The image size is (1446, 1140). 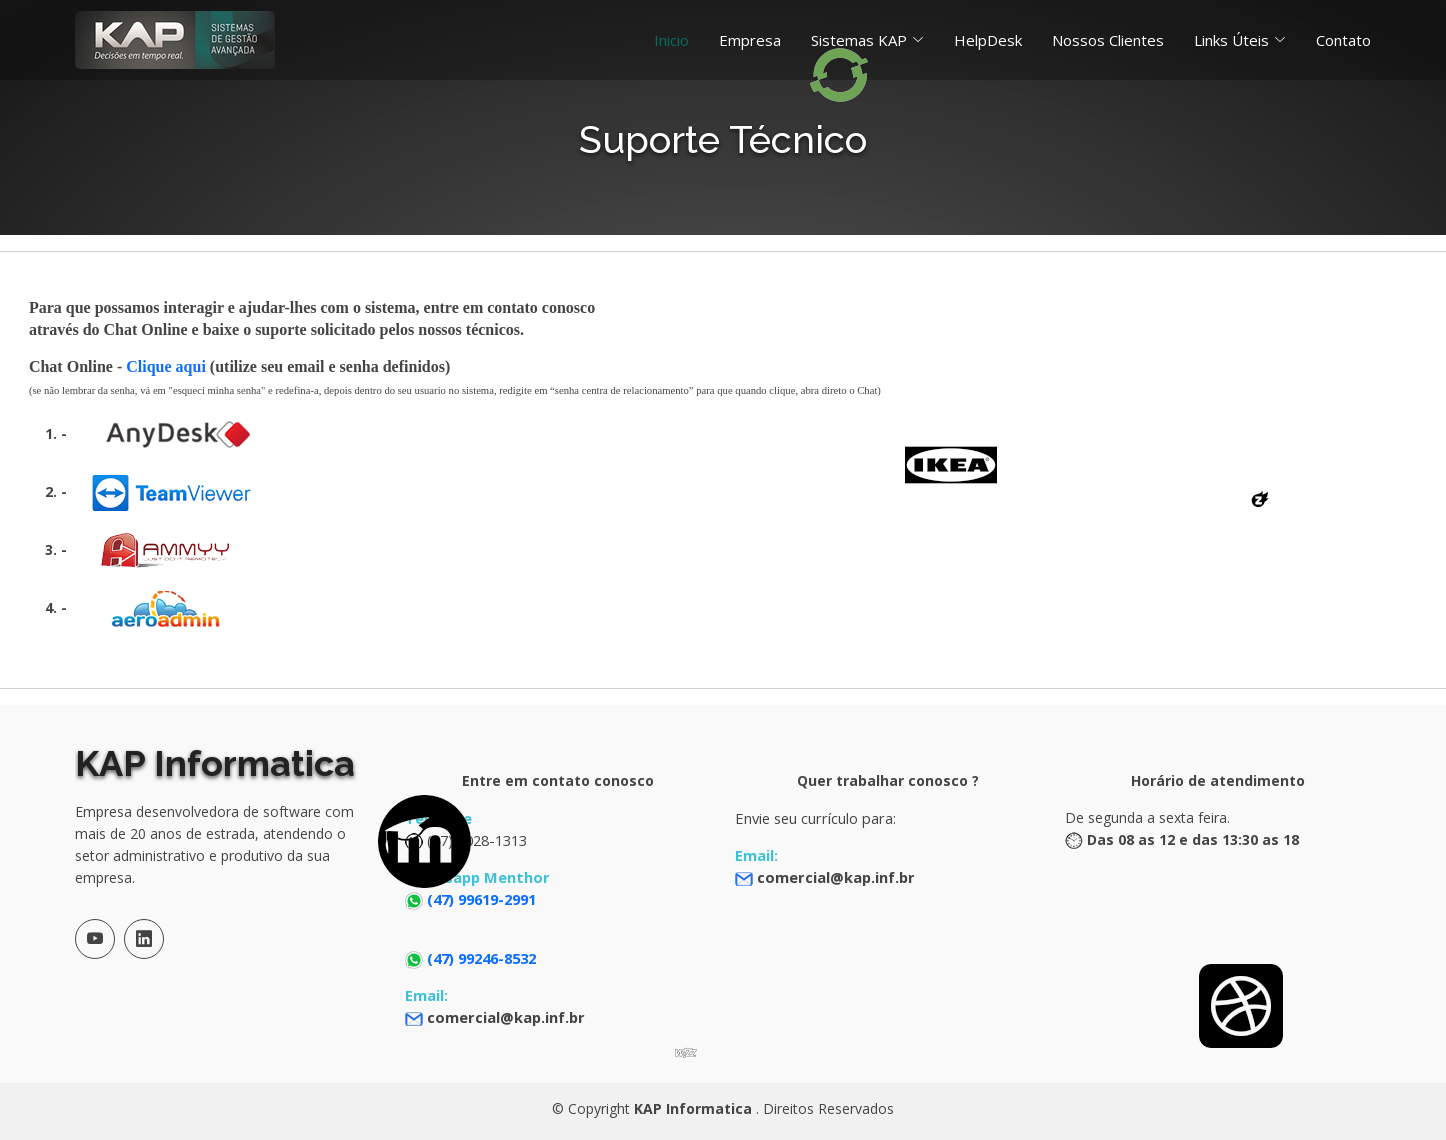 What do you see at coordinates (686, 1053) in the screenshot?
I see `visit the Wizz Air website or app` at bounding box center [686, 1053].